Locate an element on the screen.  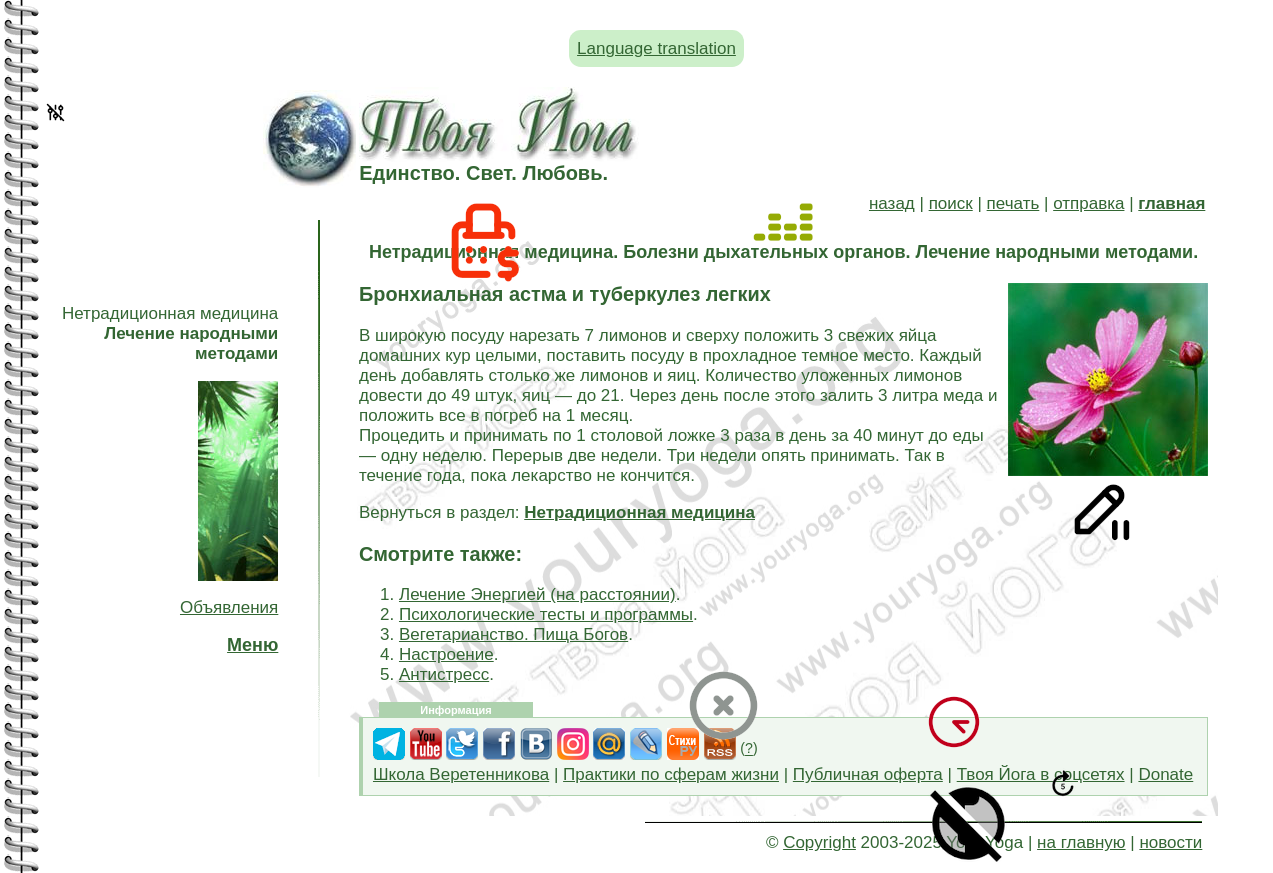
disable public visibility is located at coordinates (968, 823).